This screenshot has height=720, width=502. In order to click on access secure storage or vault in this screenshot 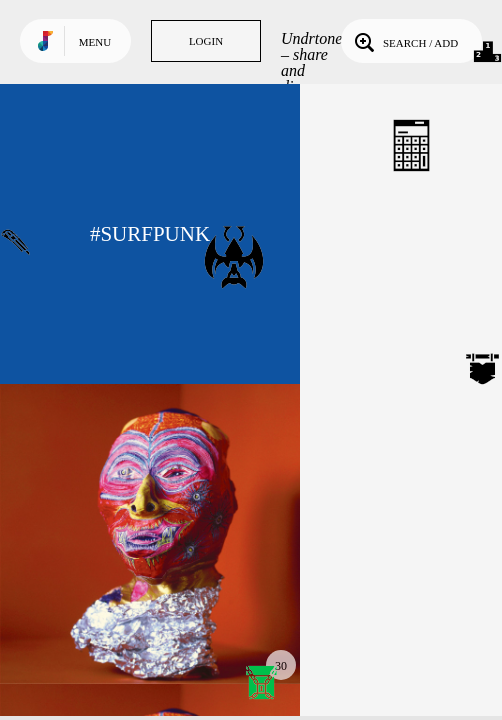, I will do `click(261, 682)`.